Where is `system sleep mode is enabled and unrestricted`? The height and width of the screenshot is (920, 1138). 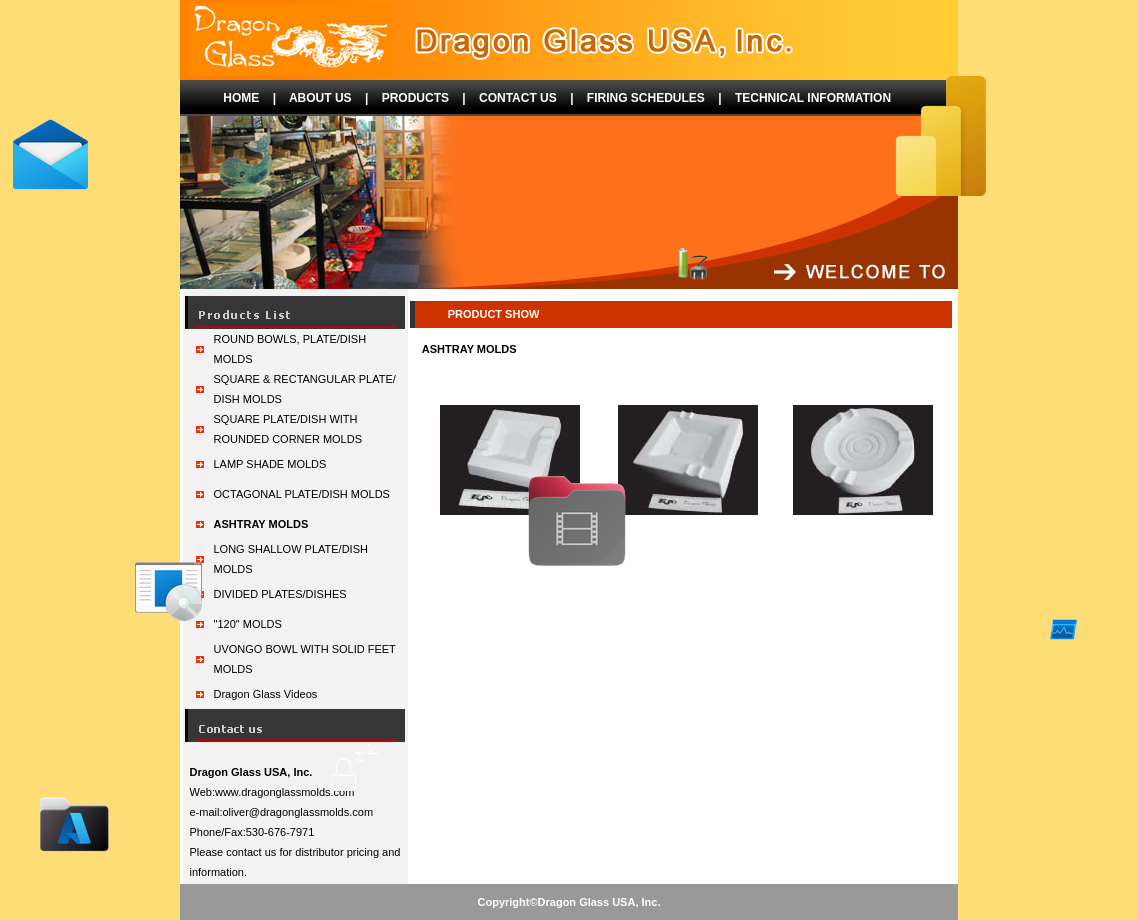
system sleep mode is enabled and unrestricted is located at coordinates (353, 767).